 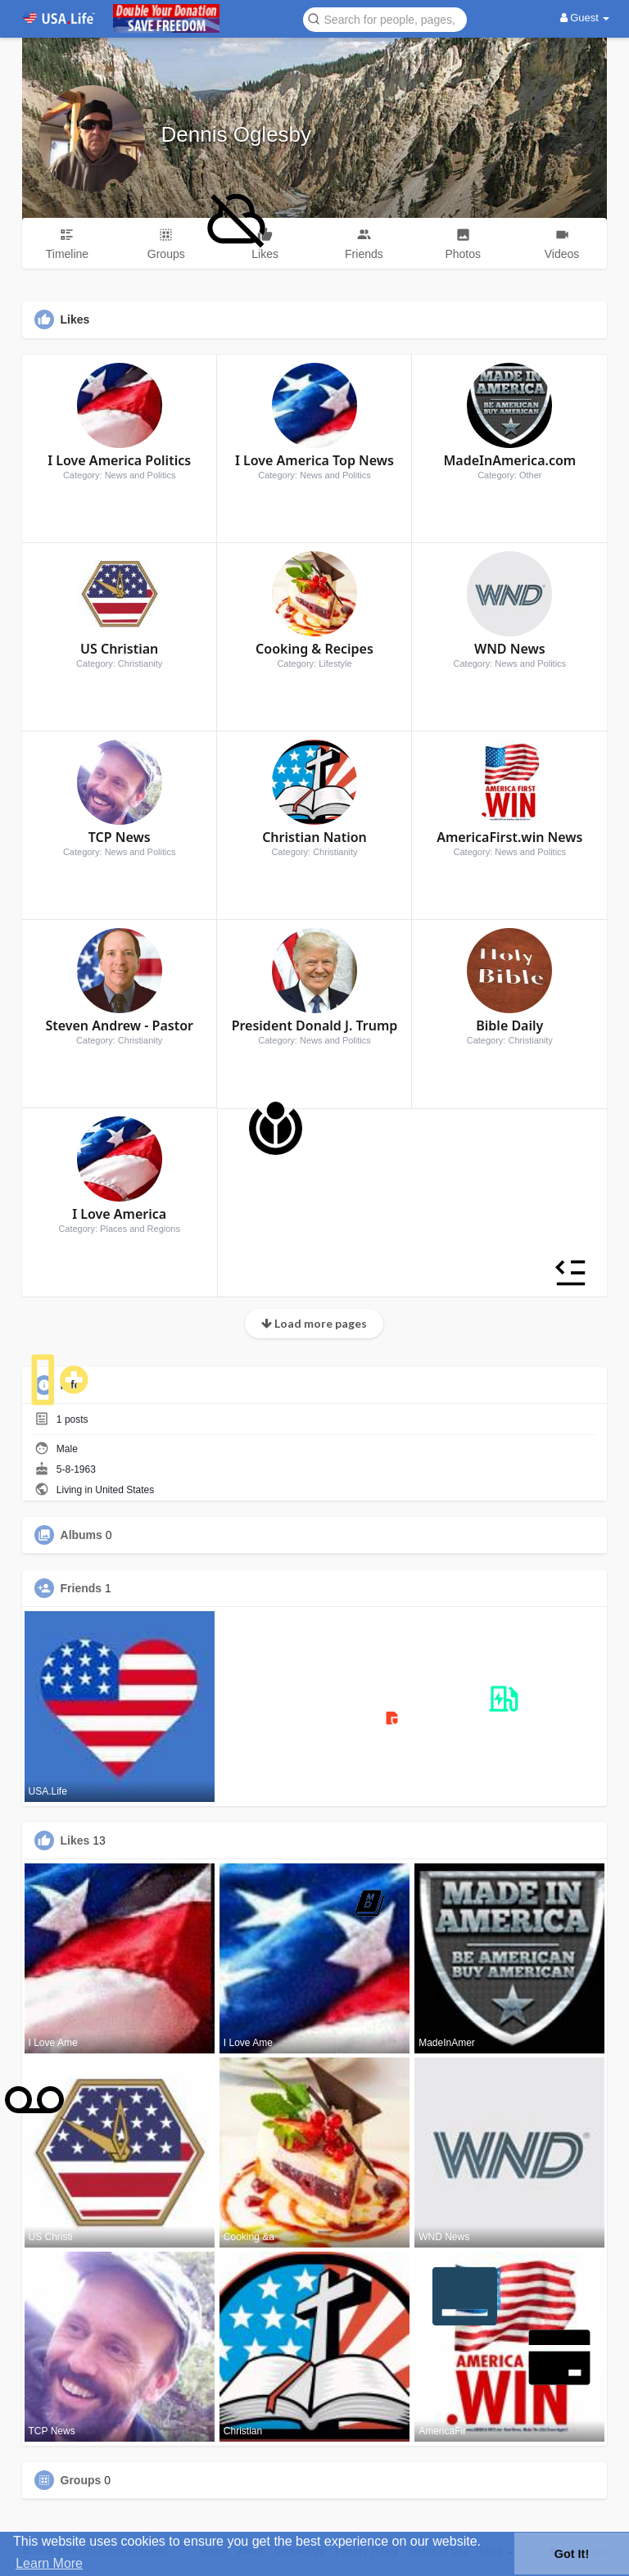 I want to click on collapse the sidebar menu, so click(x=571, y=1273).